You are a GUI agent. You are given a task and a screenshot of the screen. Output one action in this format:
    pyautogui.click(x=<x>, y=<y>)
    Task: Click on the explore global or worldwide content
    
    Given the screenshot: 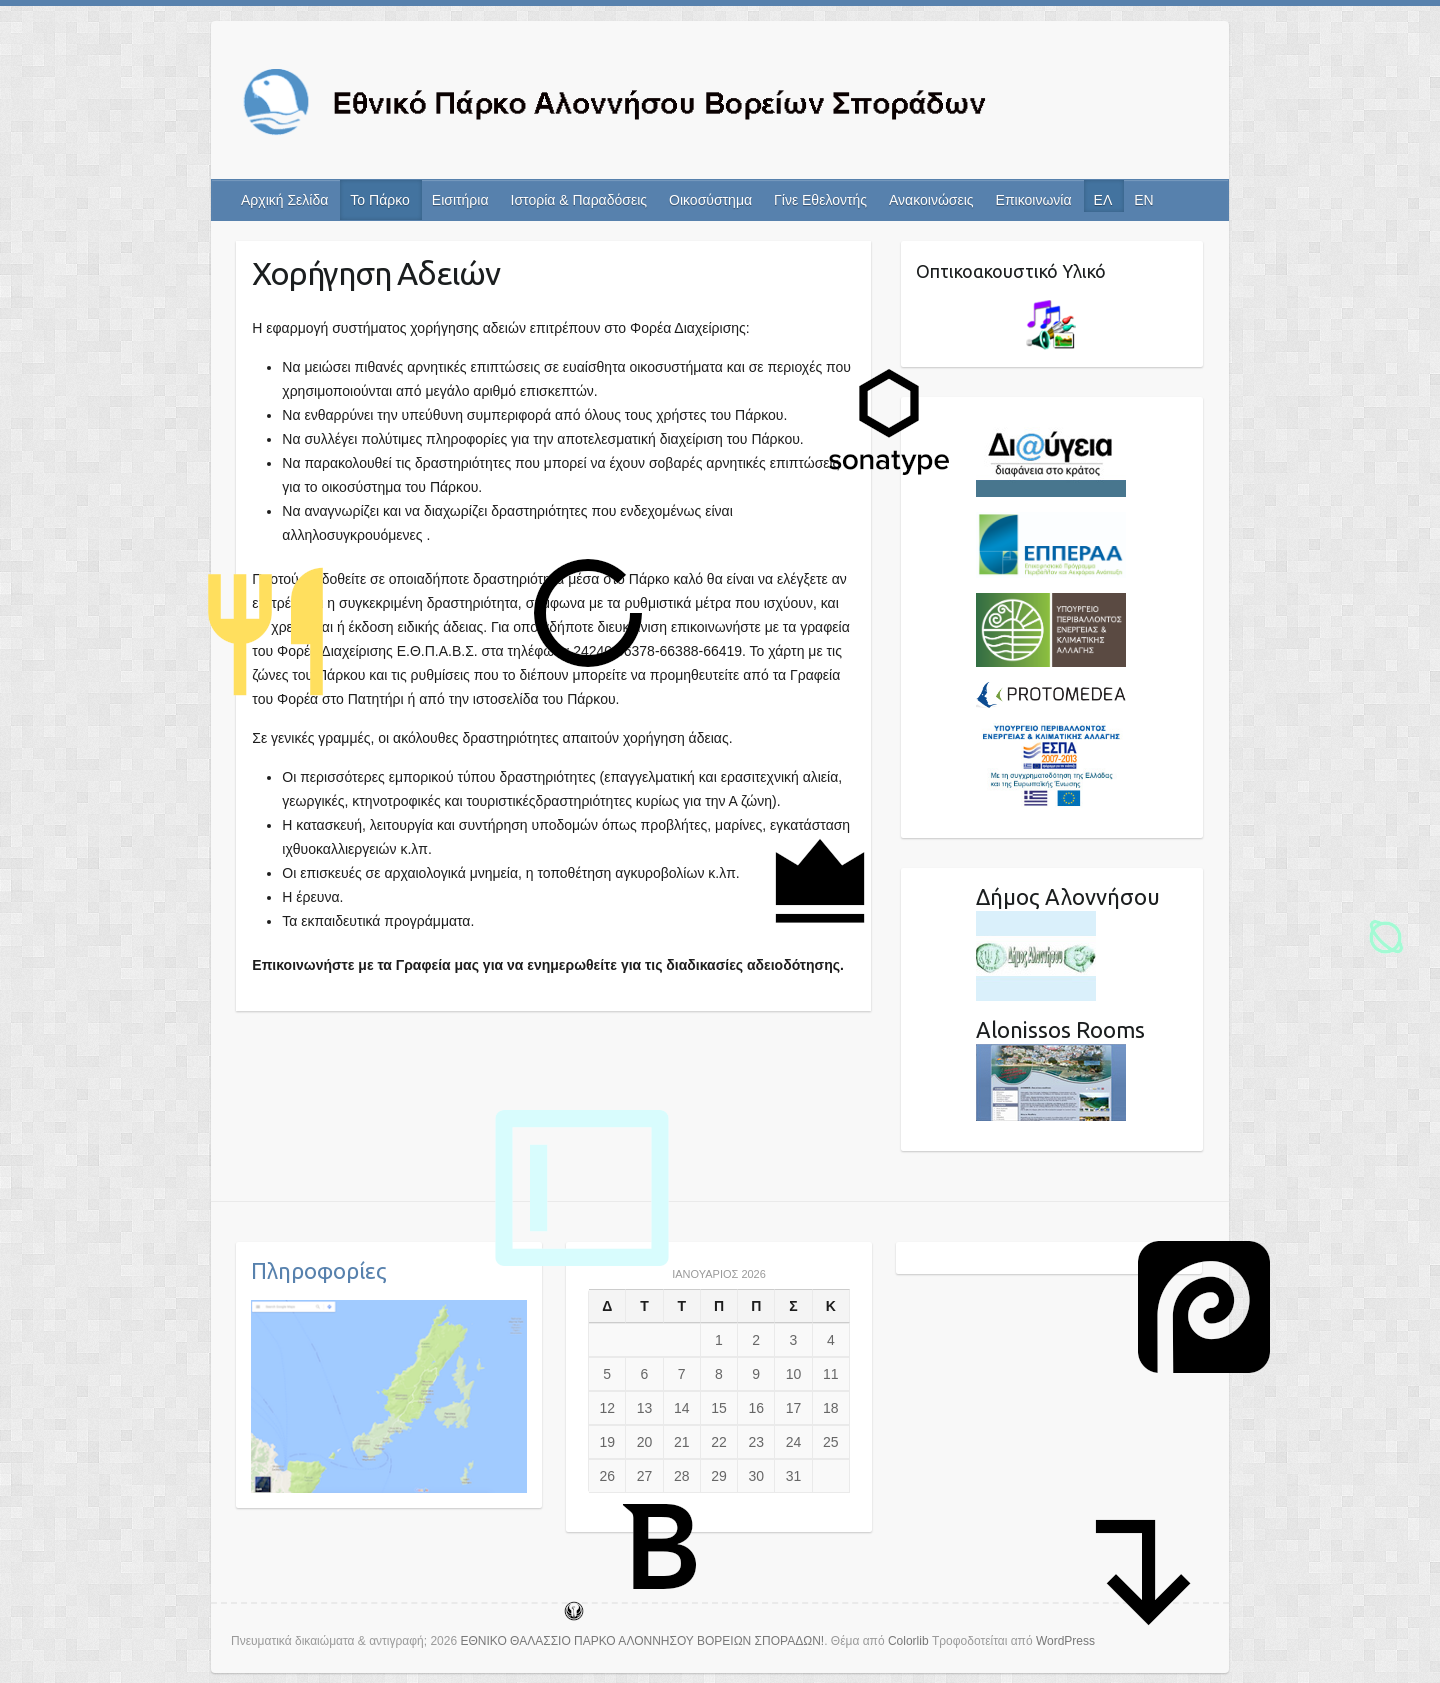 What is the action you would take?
    pyautogui.click(x=1385, y=937)
    